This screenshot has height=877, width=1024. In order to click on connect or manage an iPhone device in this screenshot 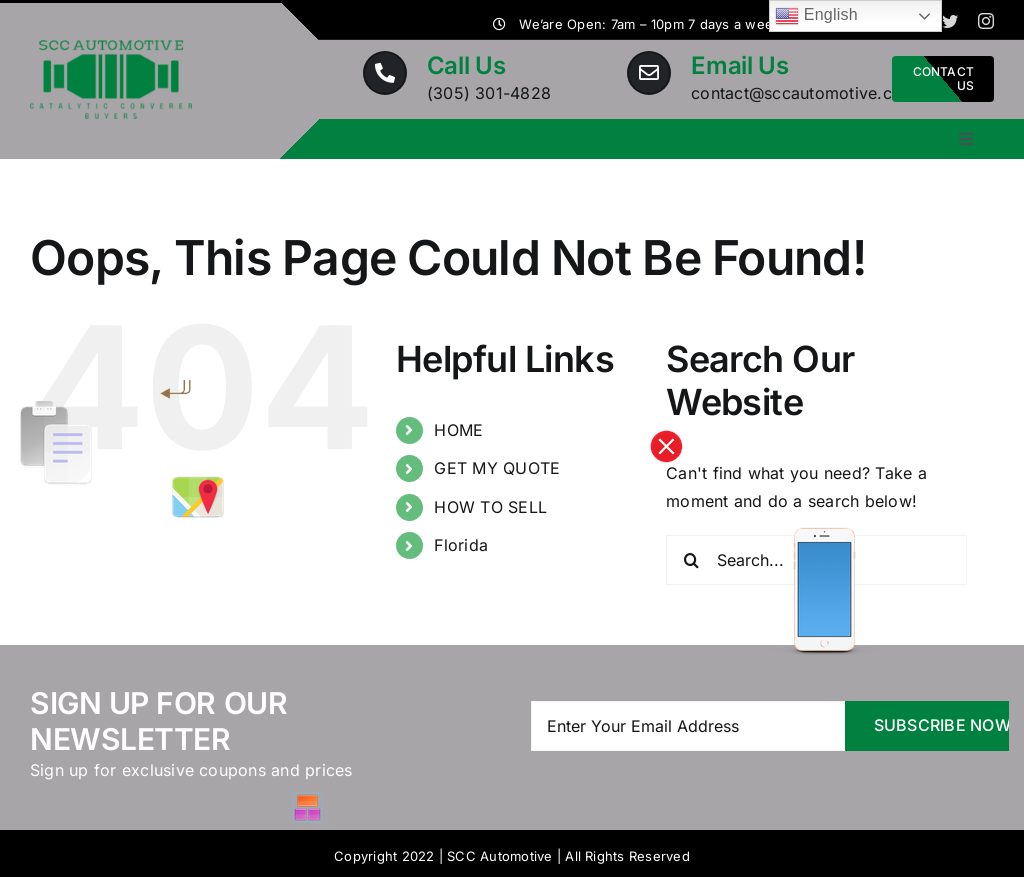, I will do `click(824, 591)`.